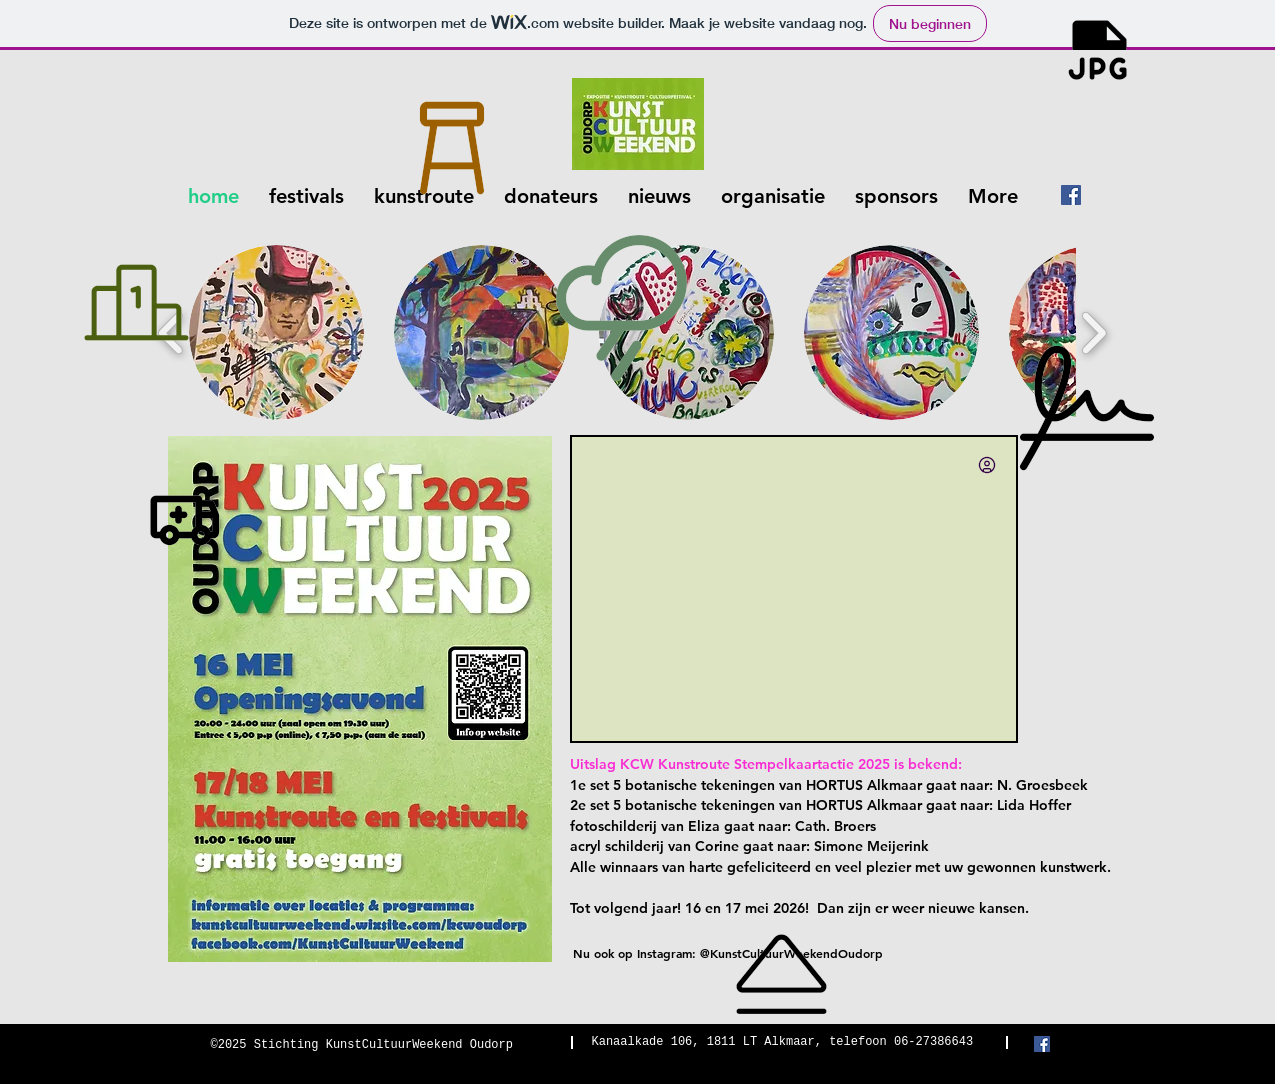  I want to click on add your signature to a document, so click(1087, 408).